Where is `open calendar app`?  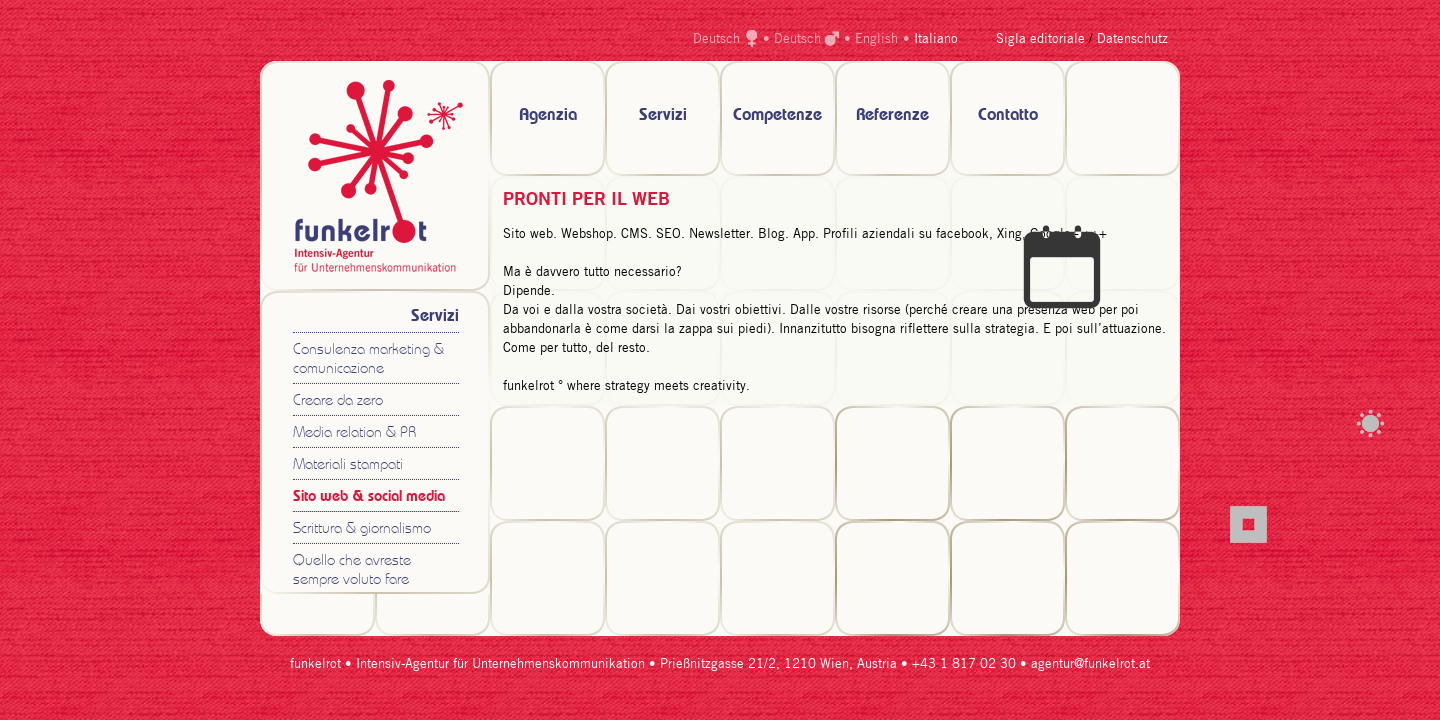 open calendar app is located at coordinates (1062, 270).